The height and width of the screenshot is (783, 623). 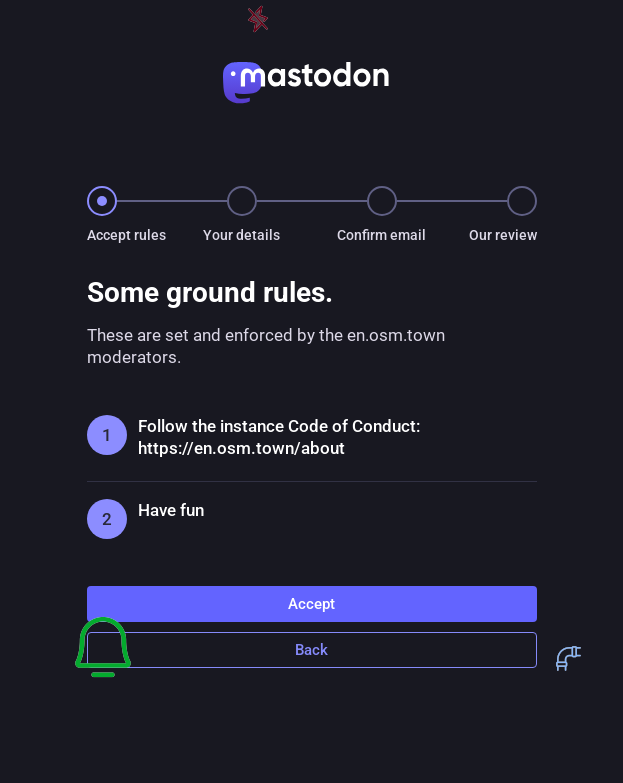 I want to click on disable flash or lightning mode, so click(x=258, y=19).